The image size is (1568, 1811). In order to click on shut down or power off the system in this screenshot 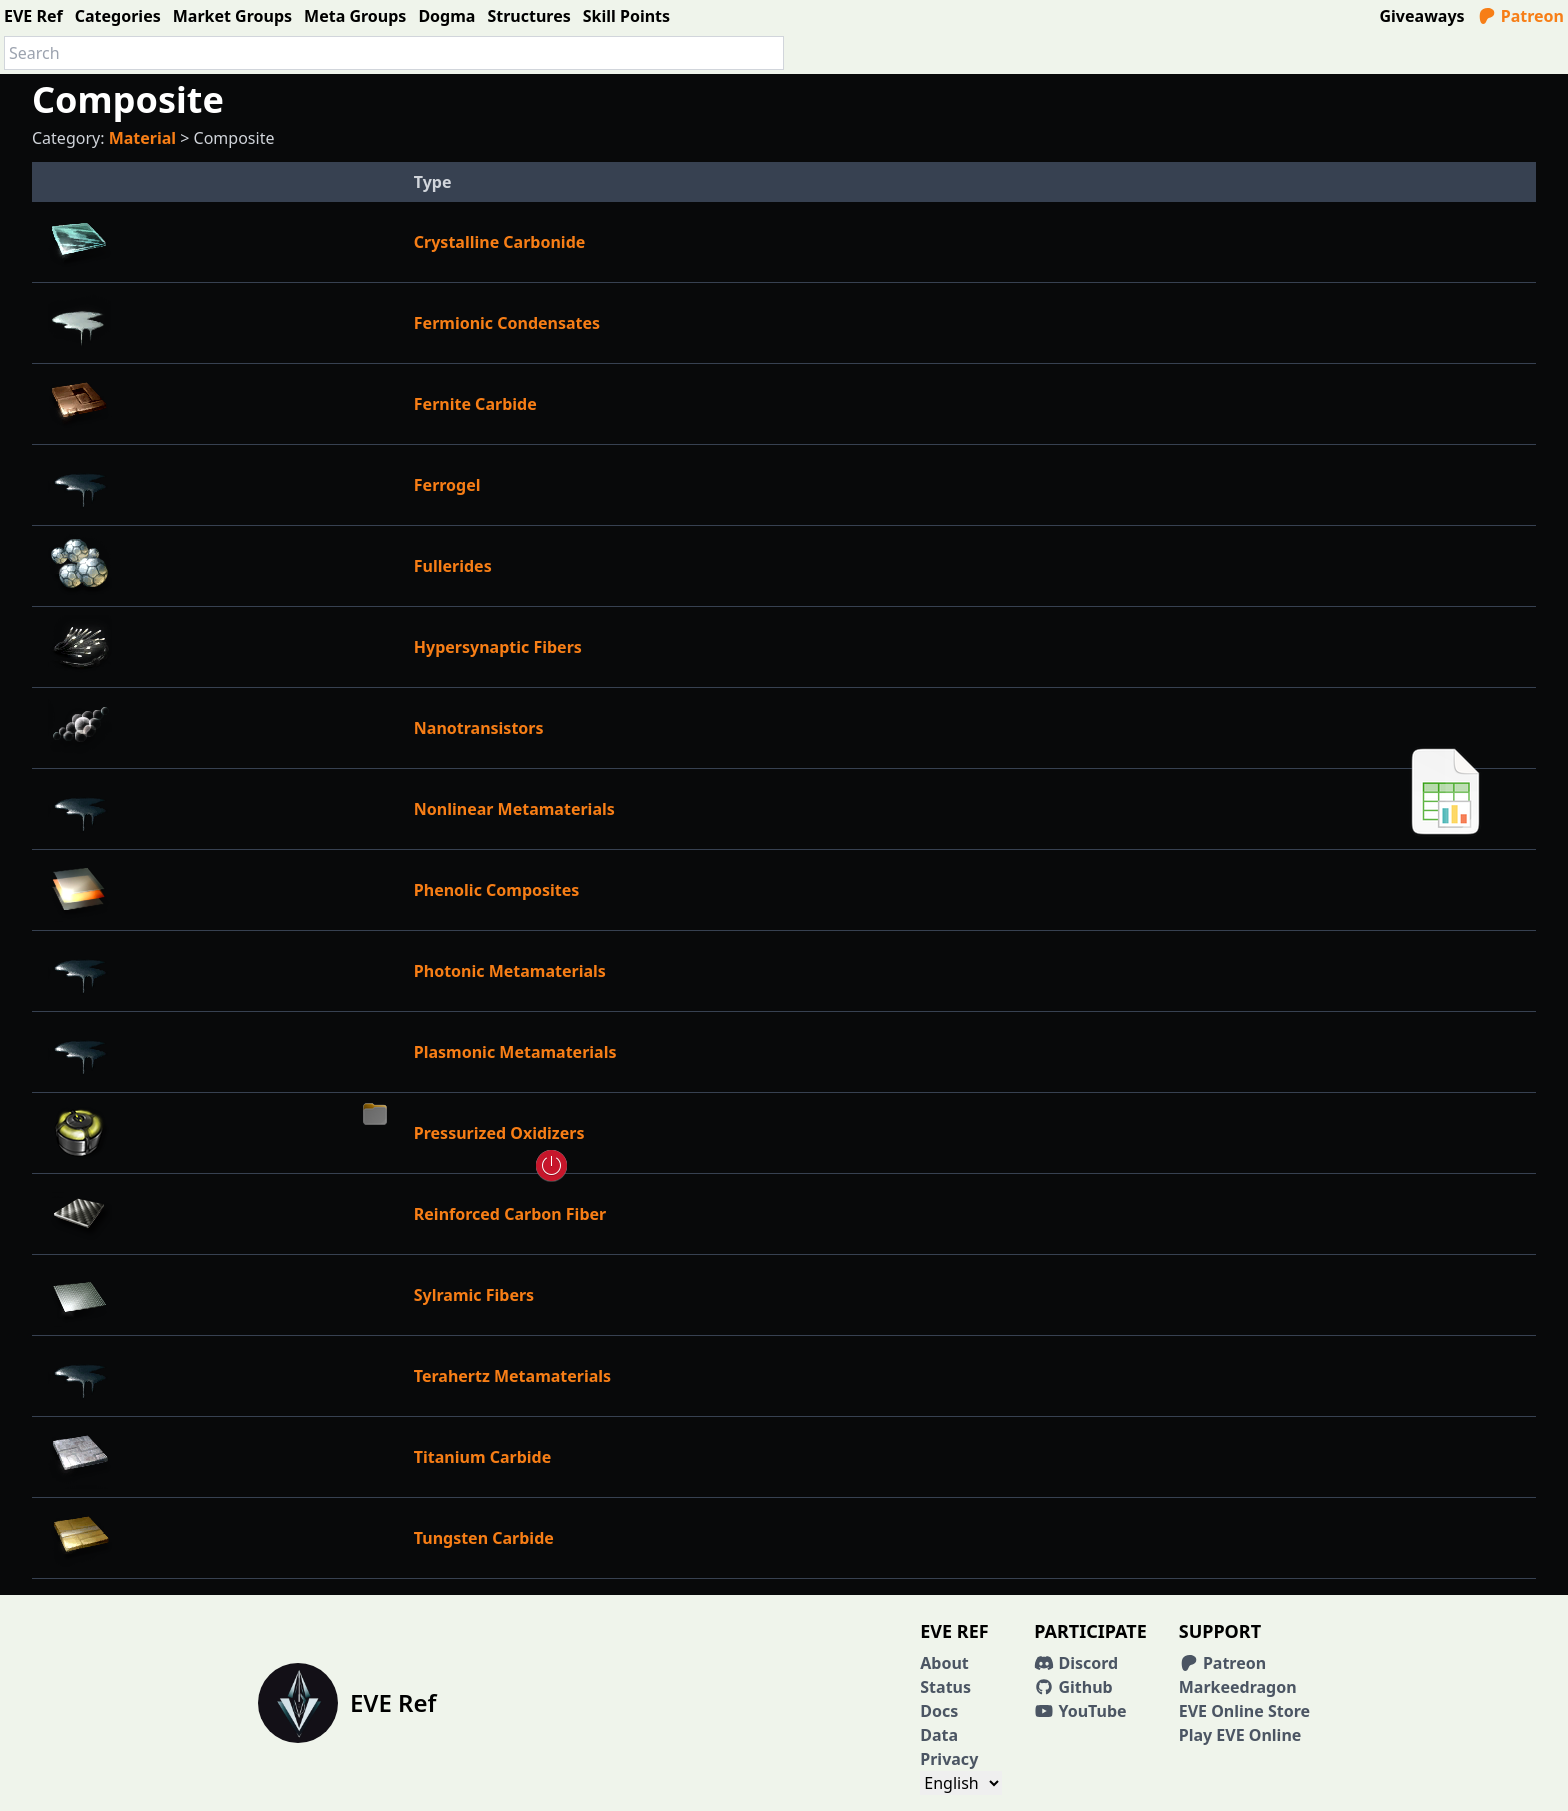, I will do `click(552, 1166)`.